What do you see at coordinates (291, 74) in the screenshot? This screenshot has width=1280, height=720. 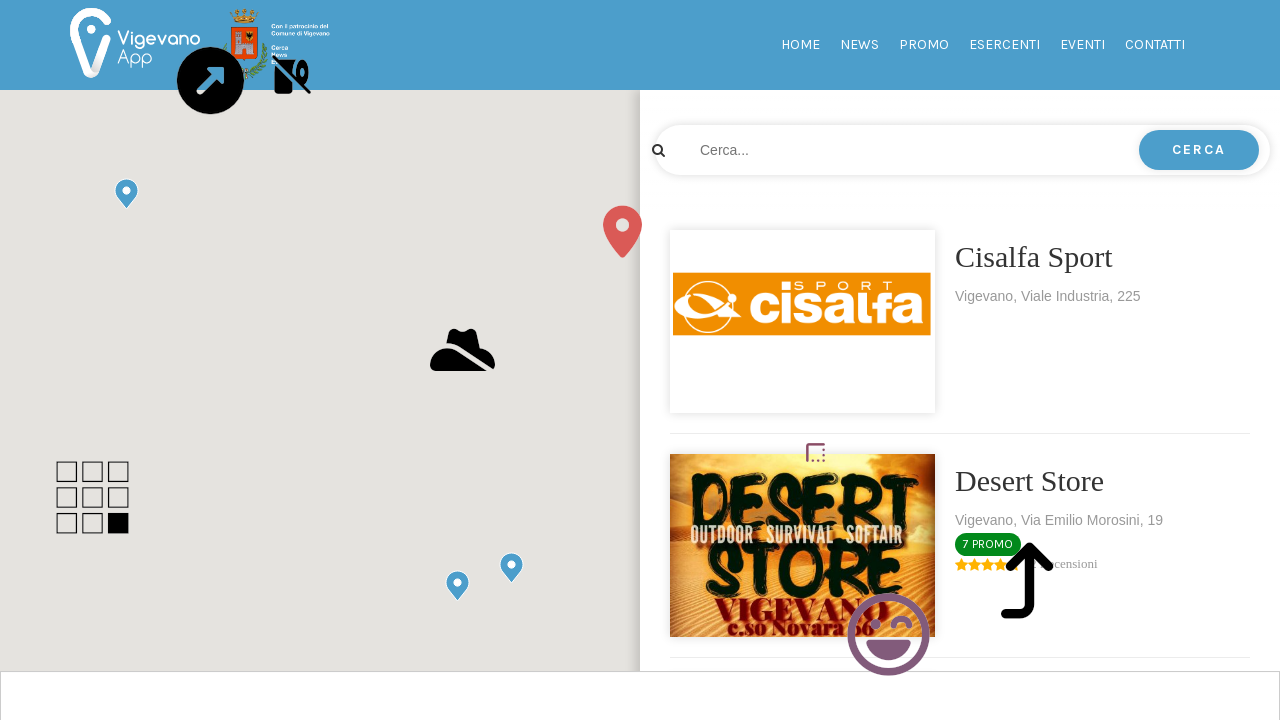 I see `indicates toilet paper is out of stock or unavailable` at bounding box center [291, 74].